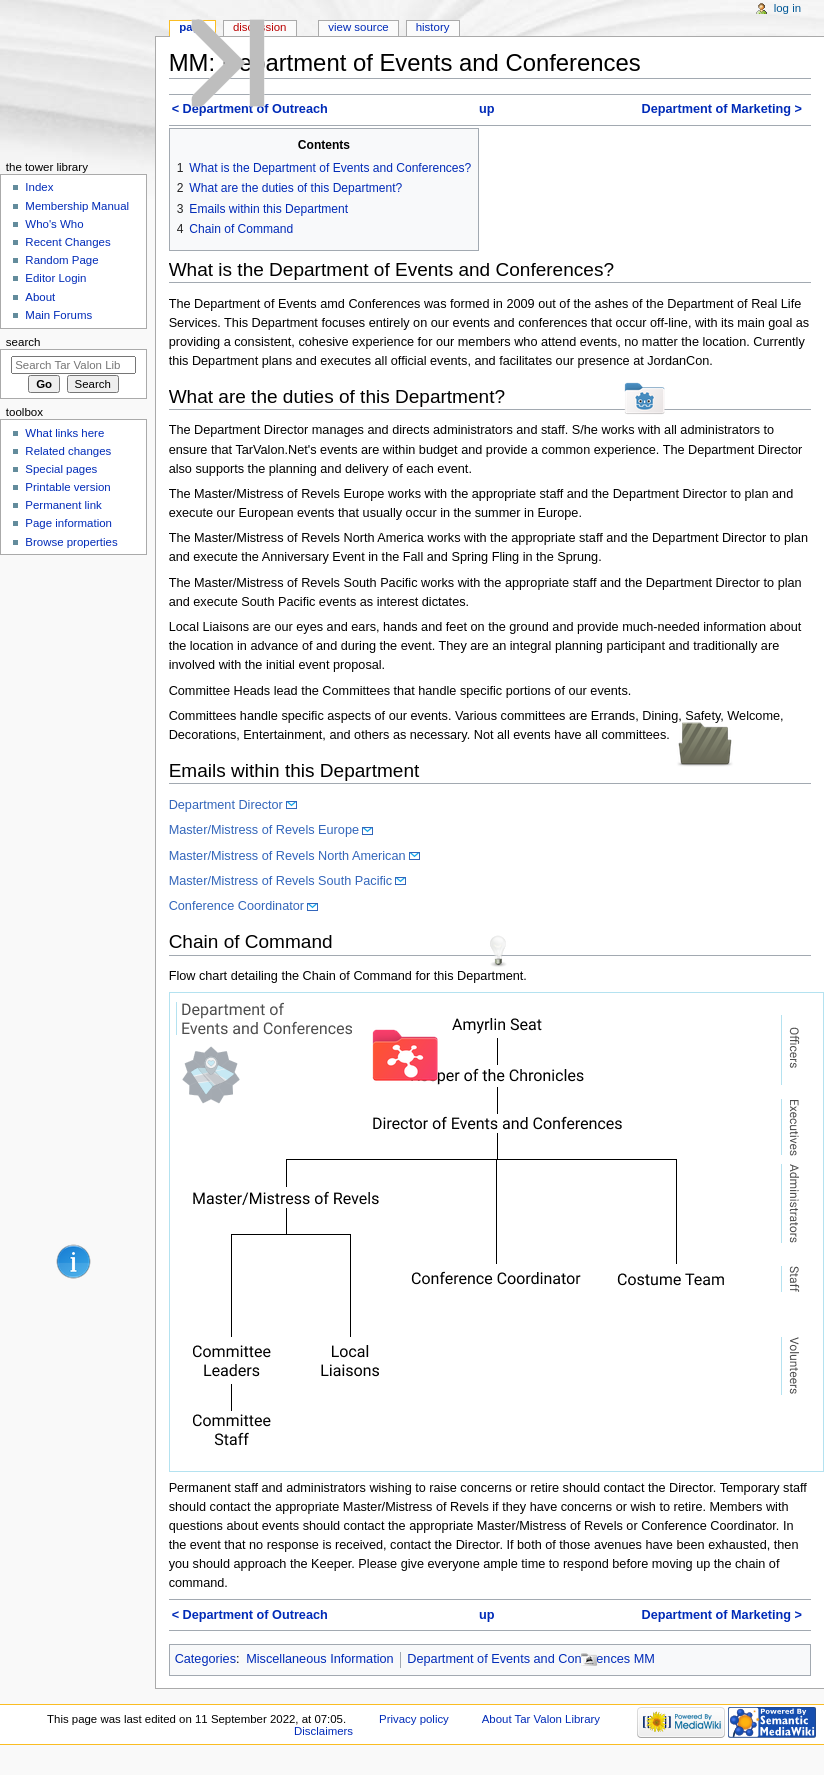 Image resolution: width=824 pixels, height=1775 pixels. I want to click on skip to the end of a list or playlist, so click(228, 63).